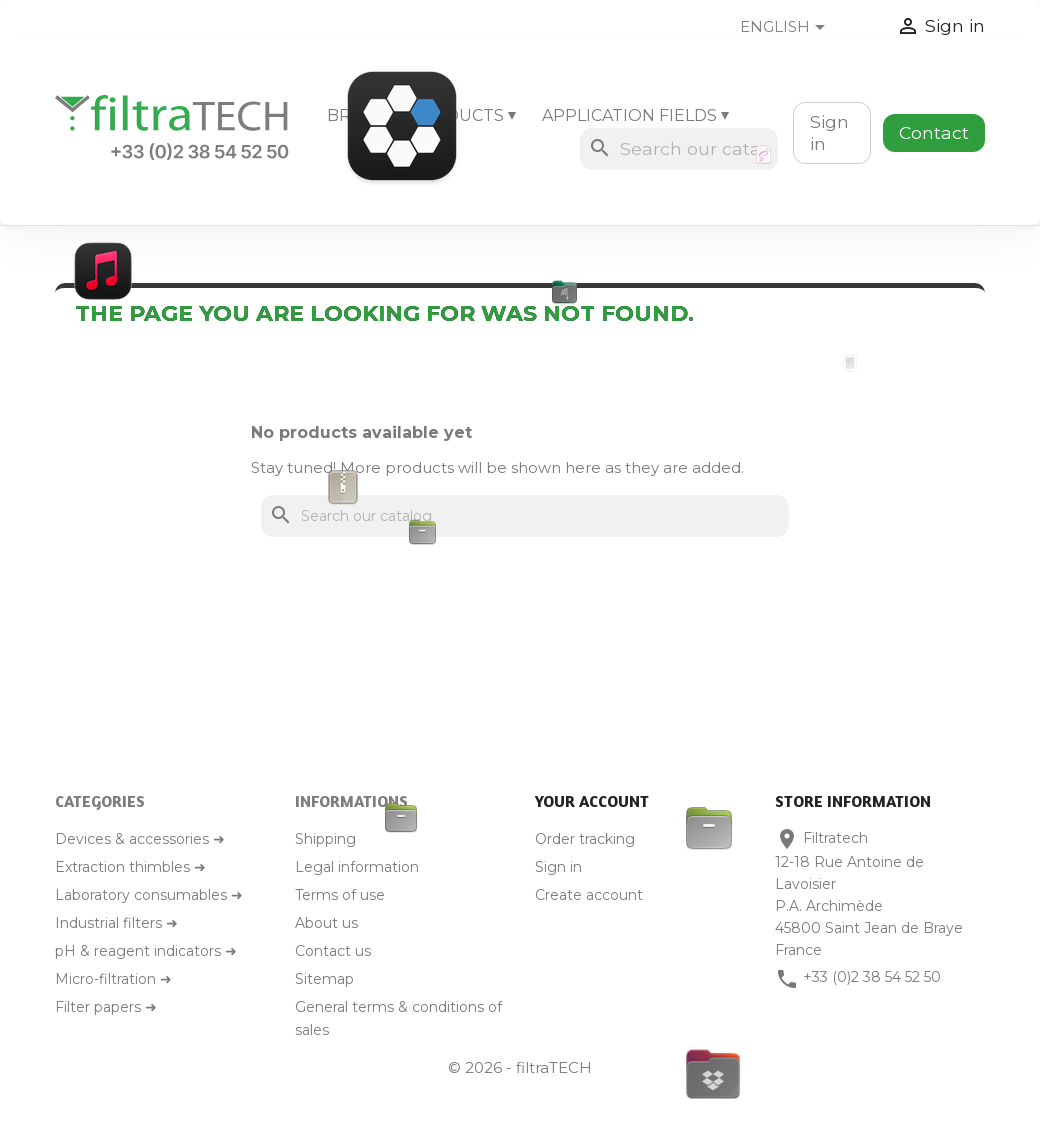 The width and height of the screenshot is (1040, 1140). Describe the element at coordinates (103, 271) in the screenshot. I see `open the Apple Music app` at that location.